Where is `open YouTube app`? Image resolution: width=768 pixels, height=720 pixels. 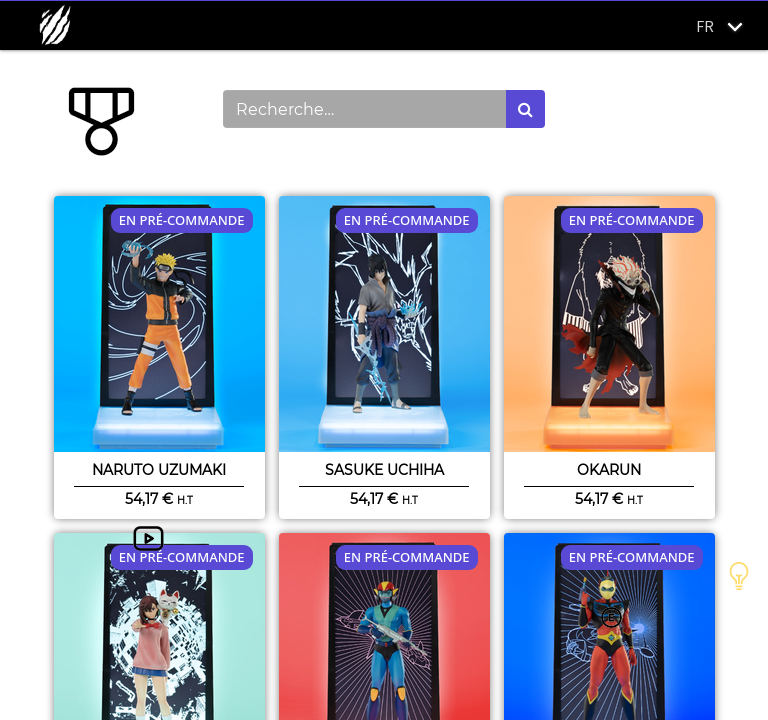 open YouTube app is located at coordinates (148, 538).